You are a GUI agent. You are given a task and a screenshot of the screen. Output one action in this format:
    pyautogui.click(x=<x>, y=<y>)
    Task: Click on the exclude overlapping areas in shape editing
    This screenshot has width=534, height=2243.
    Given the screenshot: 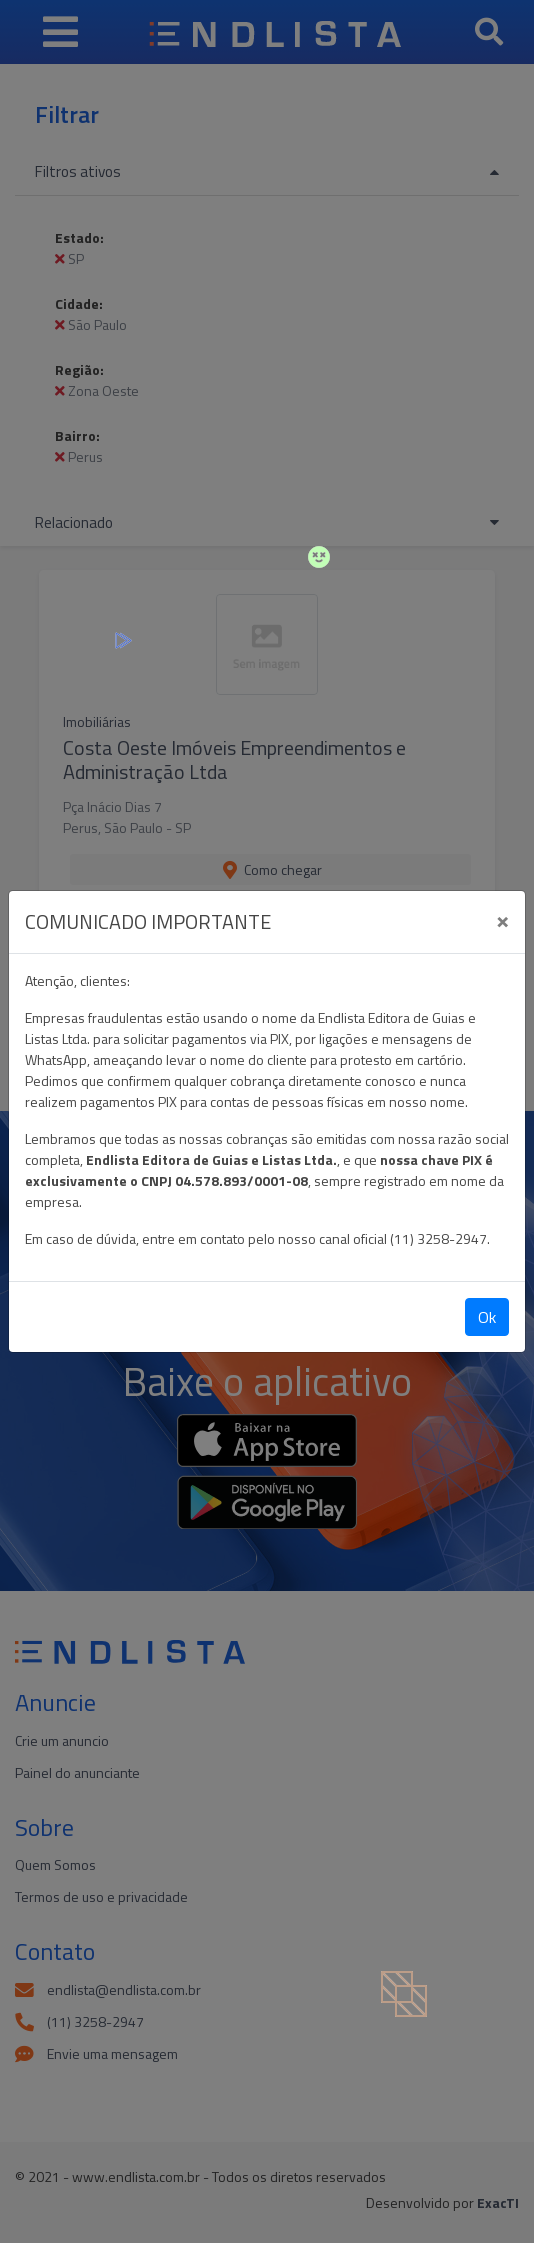 What is the action you would take?
    pyautogui.click(x=404, y=1994)
    